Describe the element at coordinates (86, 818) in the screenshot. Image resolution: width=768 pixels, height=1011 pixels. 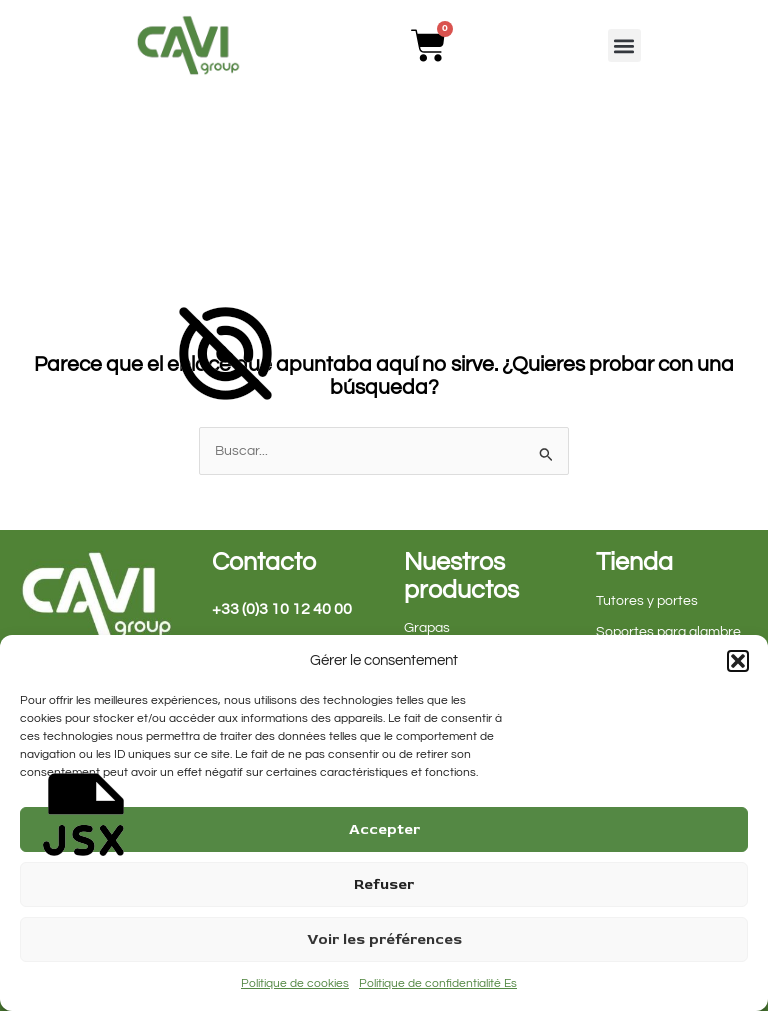
I see `a JSX file type indicator` at that location.